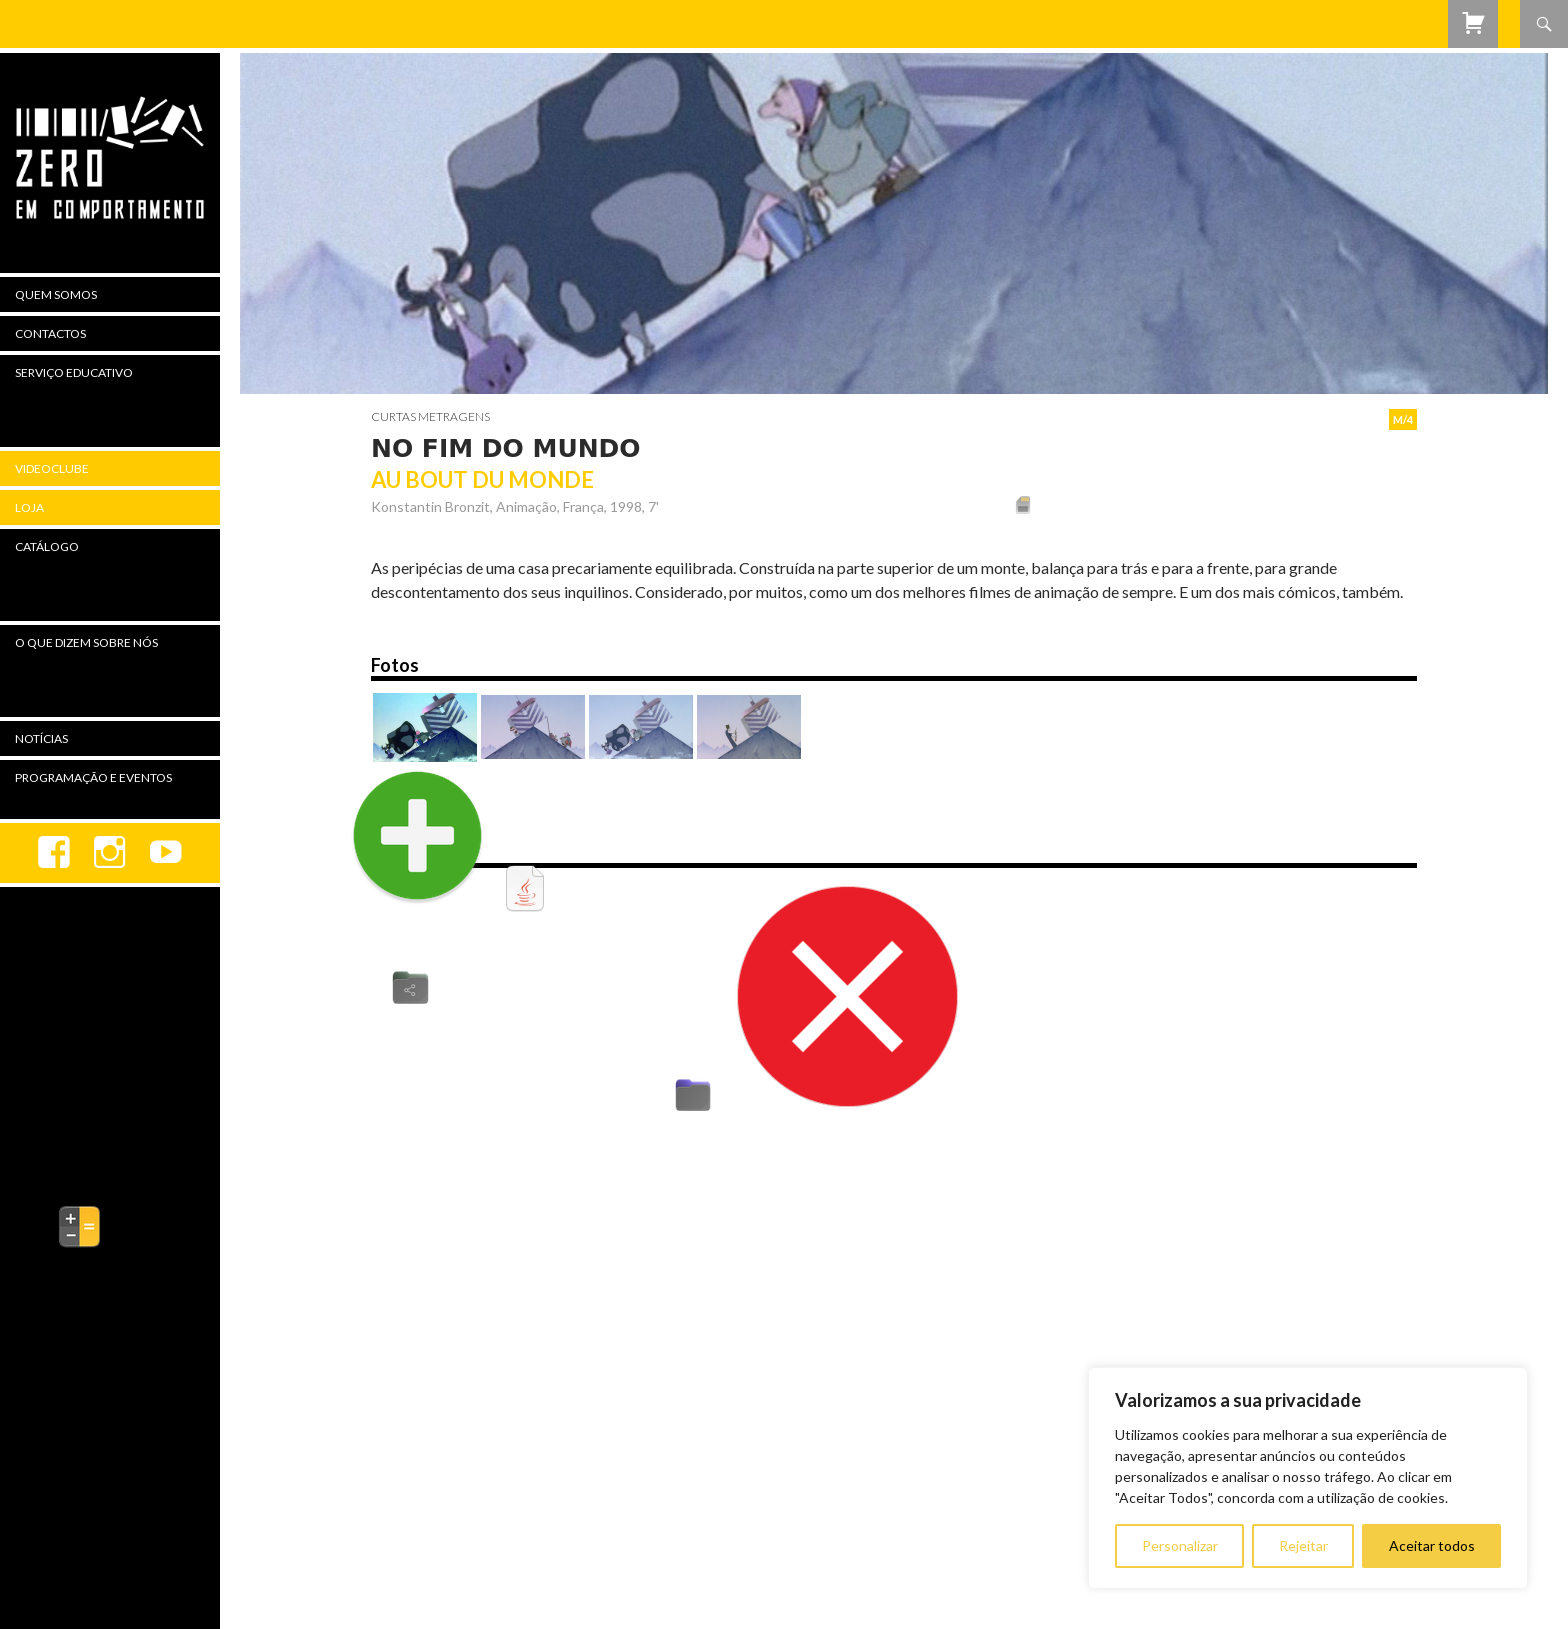 The image size is (1568, 1629). Describe the element at coordinates (848, 997) in the screenshot. I see `OneDrive sync error or failure` at that location.